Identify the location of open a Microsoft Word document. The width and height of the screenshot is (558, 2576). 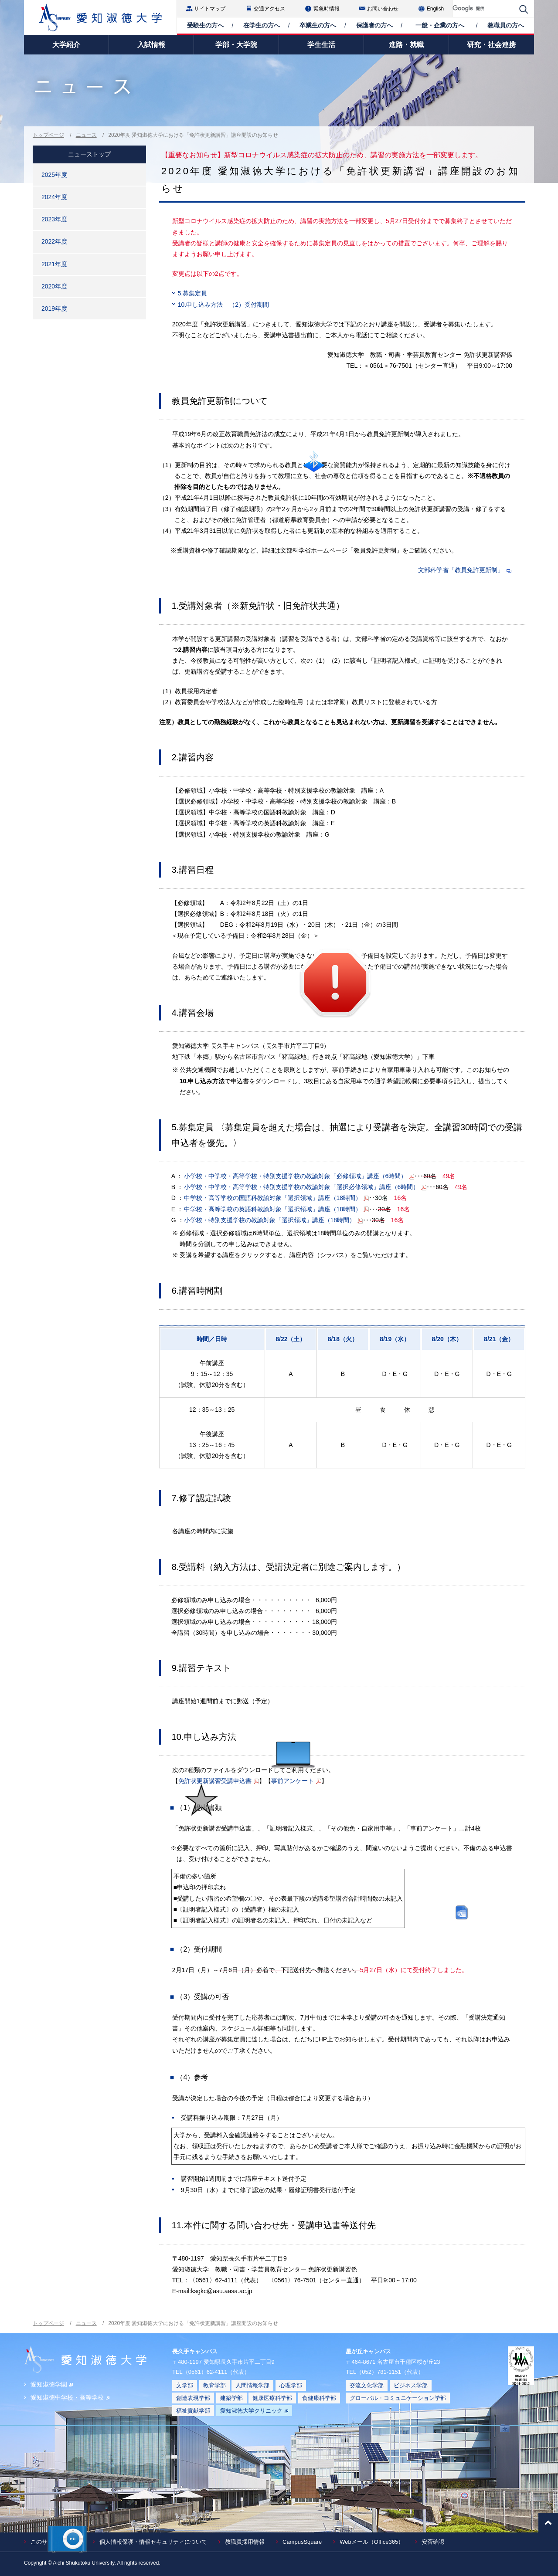
(462, 1912).